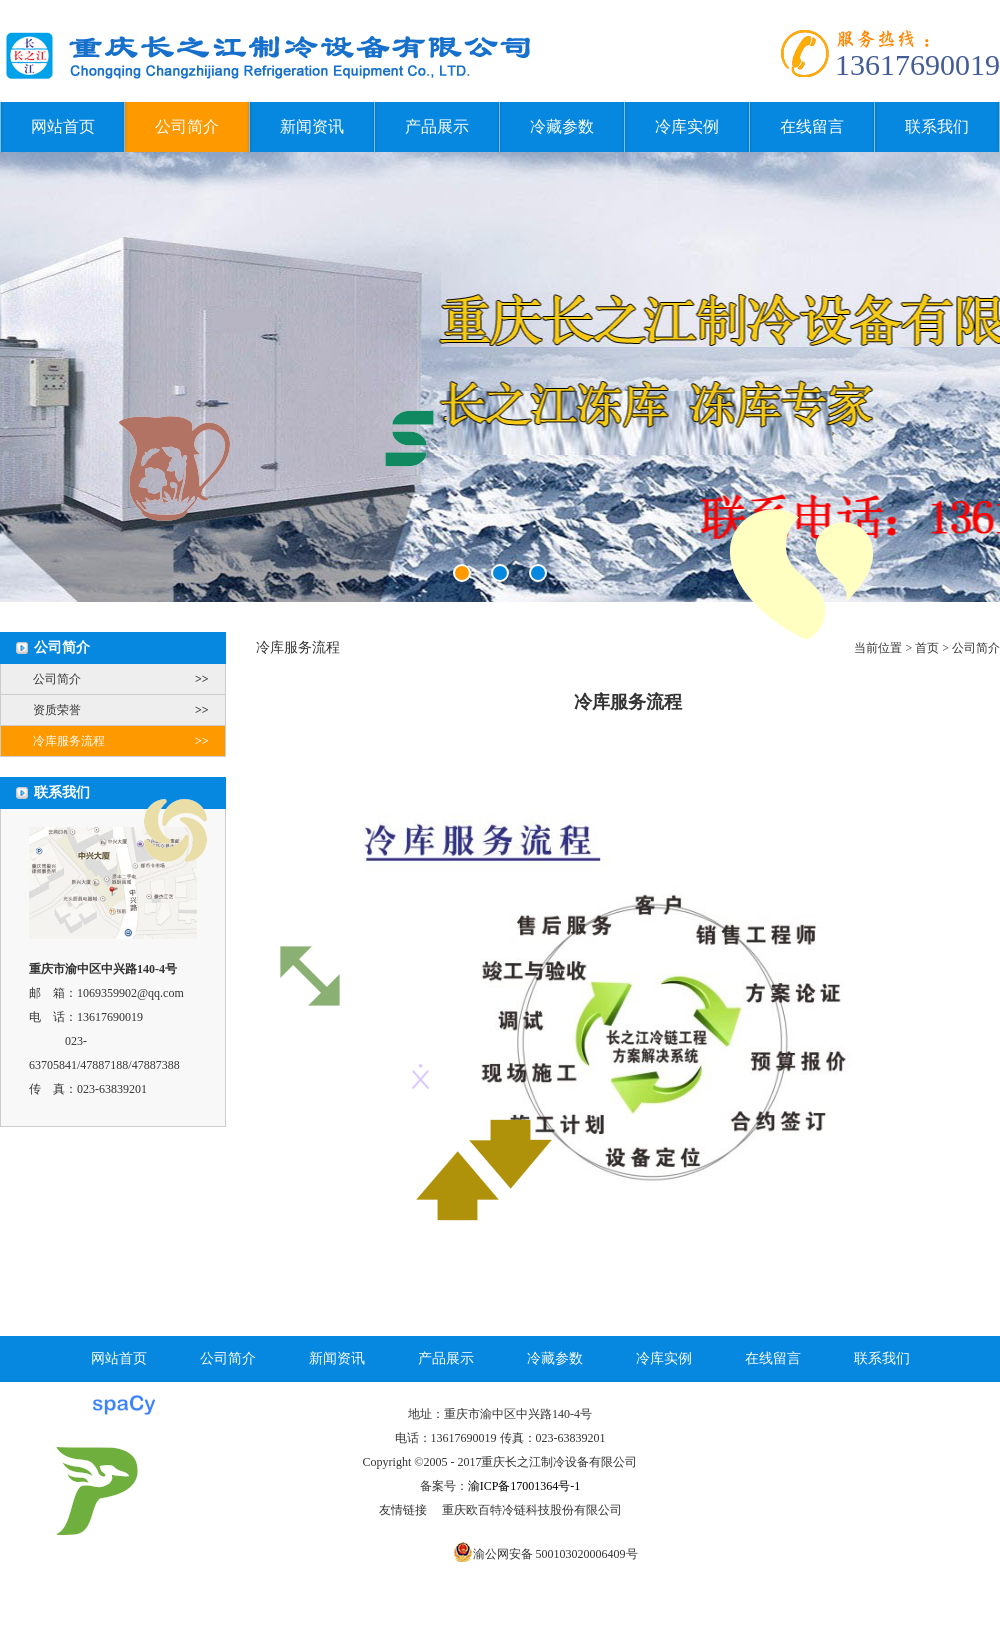  Describe the element at coordinates (801, 574) in the screenshot. I see `visit the Soriana website or app` at that location.